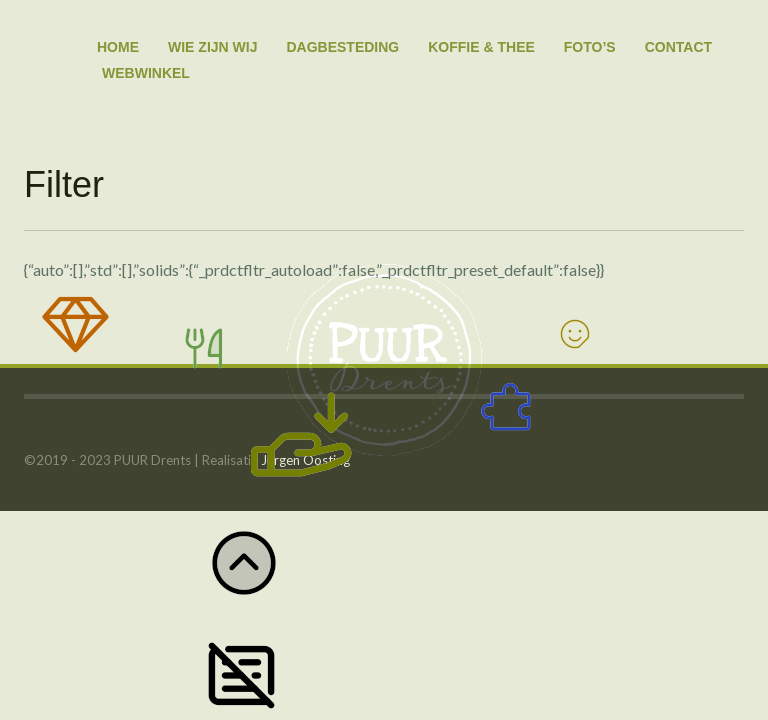 The width and height of the screenshot is (768, 720). Describe the element at coordinates (244, 563) in the screenshot. I see `scroll up or return to top of page` at that location.